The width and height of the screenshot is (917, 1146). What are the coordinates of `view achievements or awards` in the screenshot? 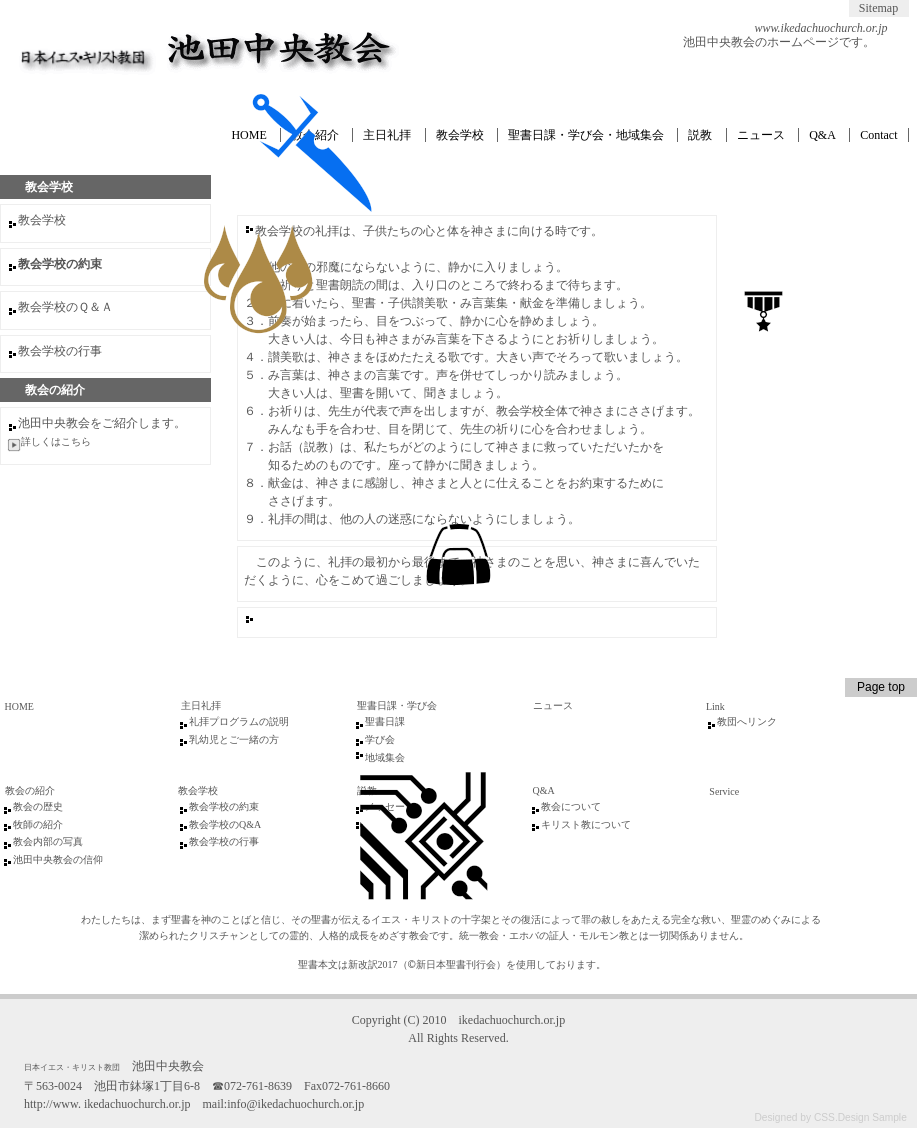 It's located at (763, 311).